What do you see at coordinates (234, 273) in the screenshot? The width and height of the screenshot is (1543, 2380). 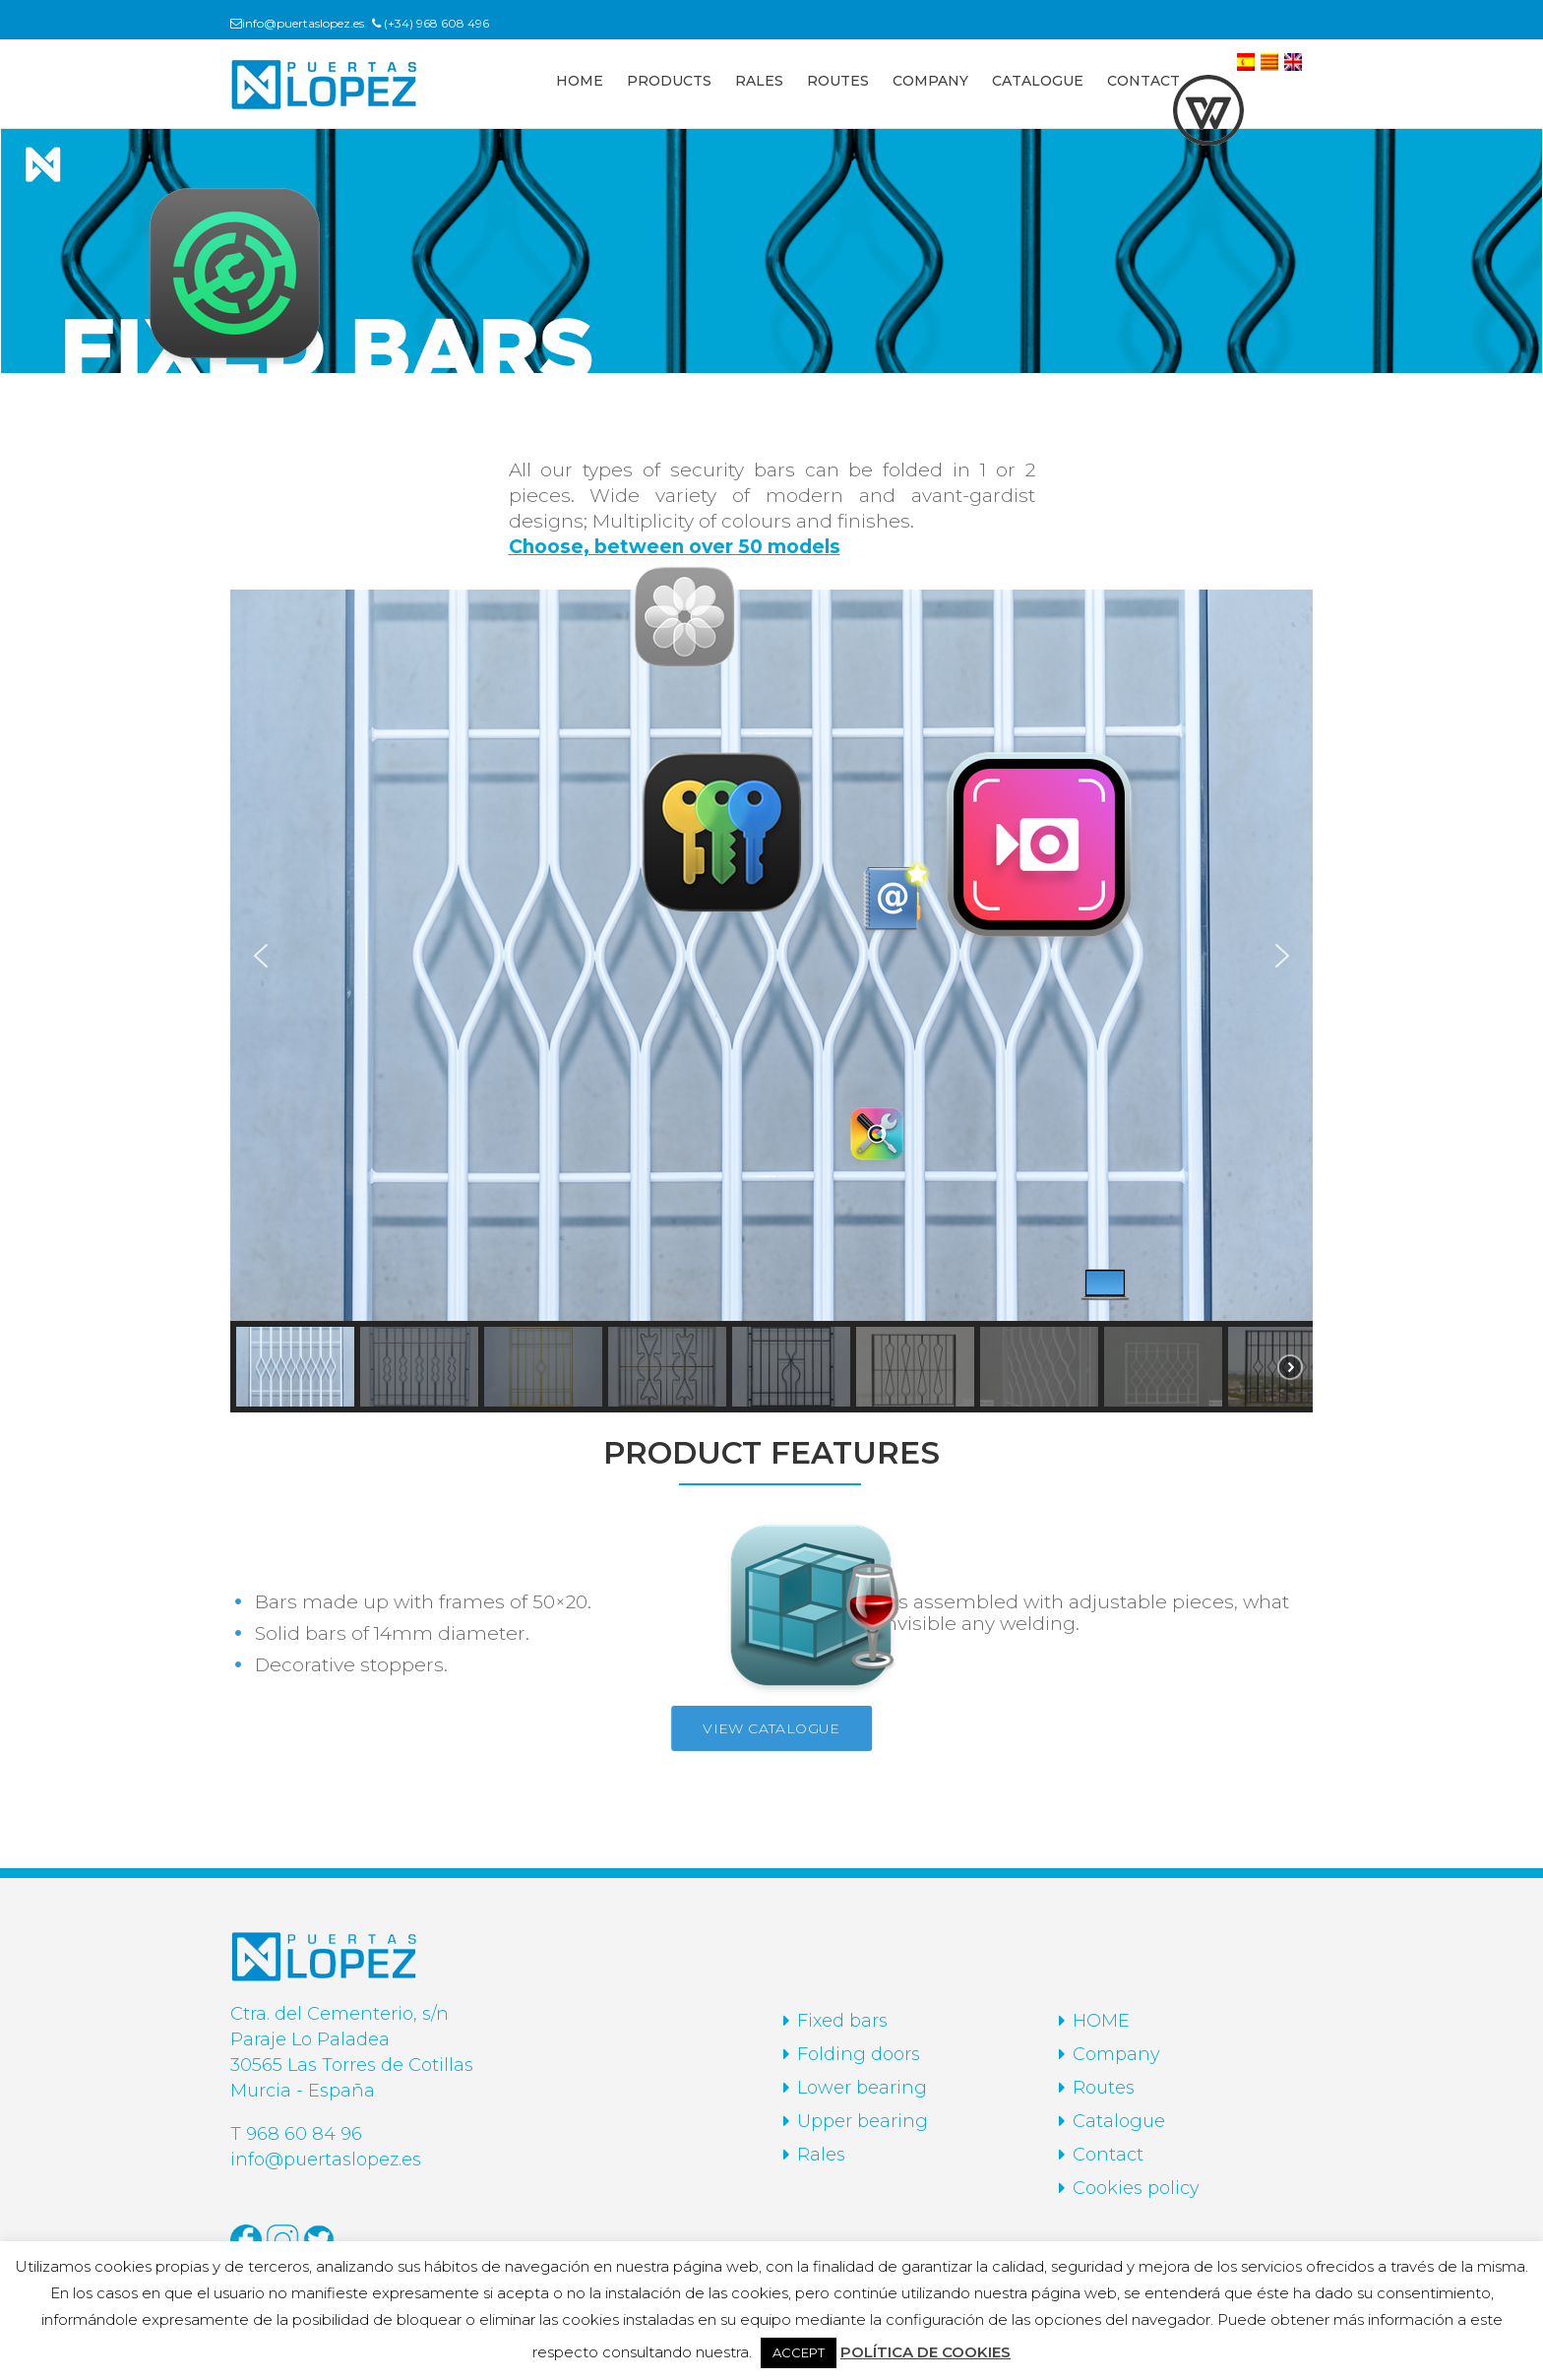 I see `open modrinth app for managing minecraft mods` at bounding box center [234, 273].